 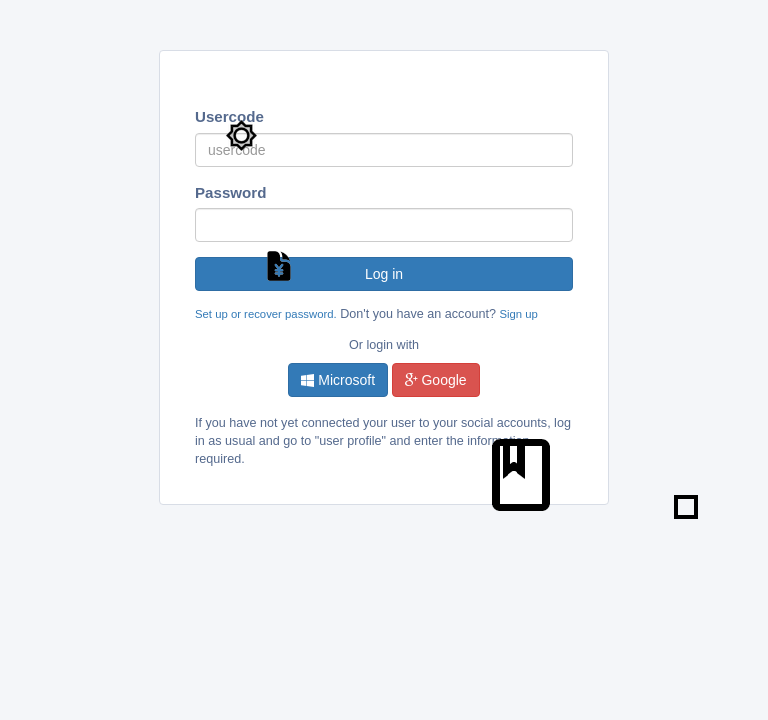 I want to click on view yen currency document, so click(x=279, y=266).